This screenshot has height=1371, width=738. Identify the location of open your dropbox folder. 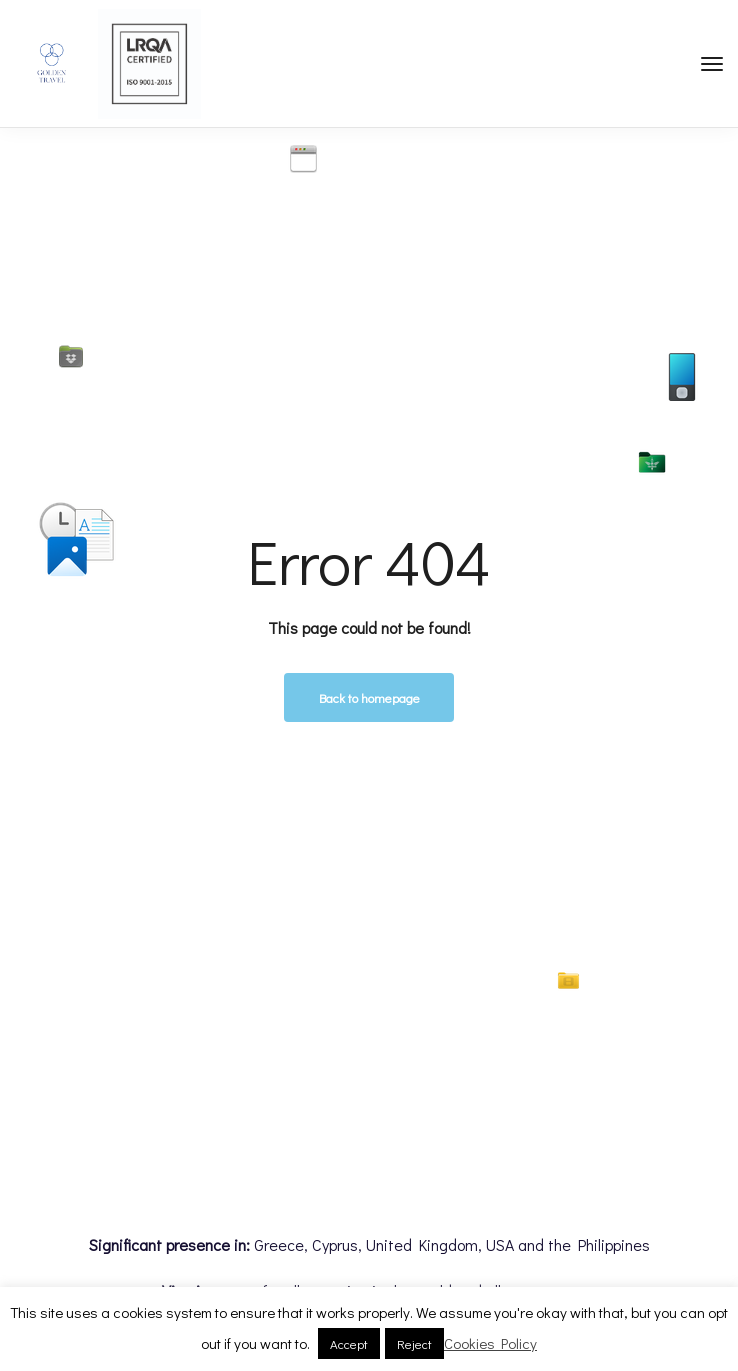
(71, 356).